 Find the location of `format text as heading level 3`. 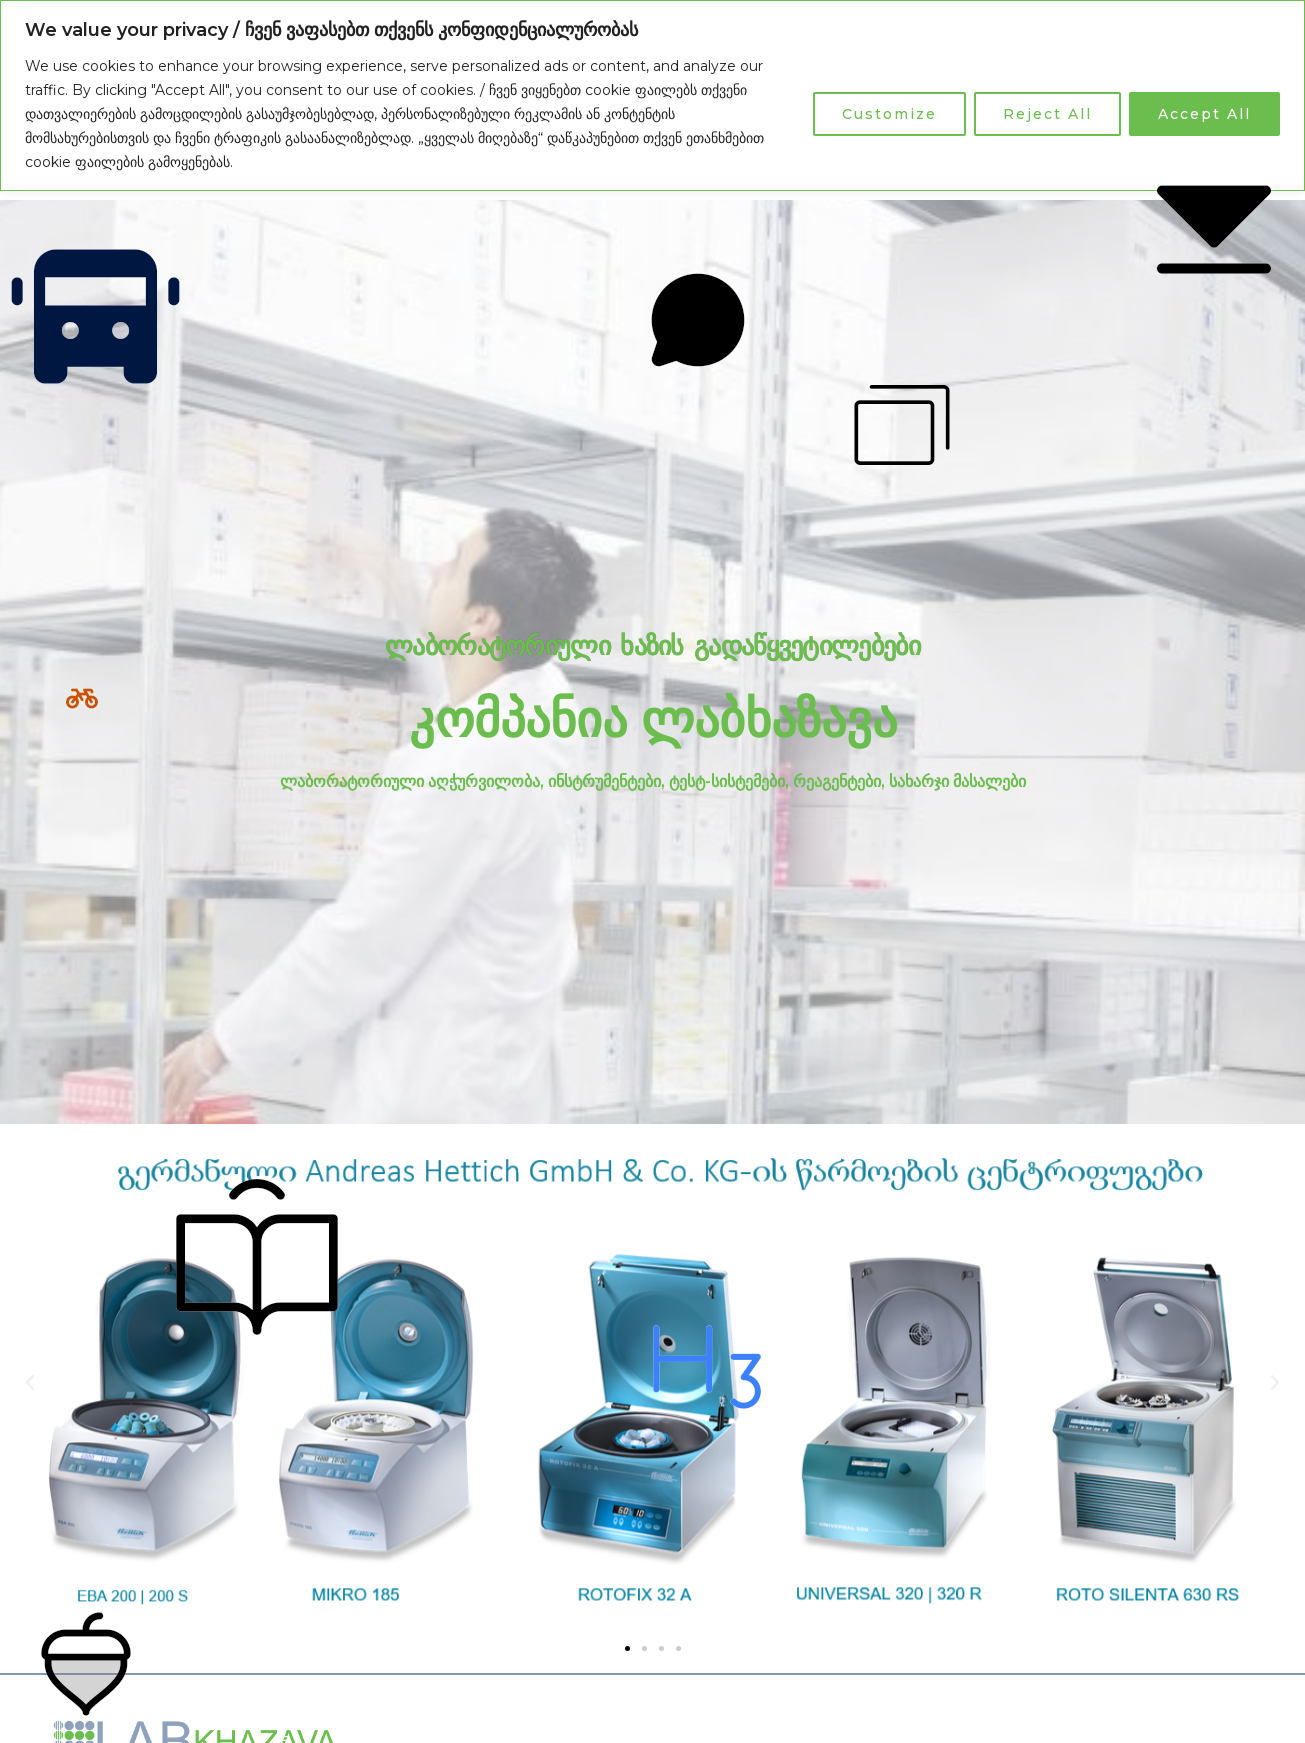

format text as heading level 3 is located at coordinates (701, 1365).